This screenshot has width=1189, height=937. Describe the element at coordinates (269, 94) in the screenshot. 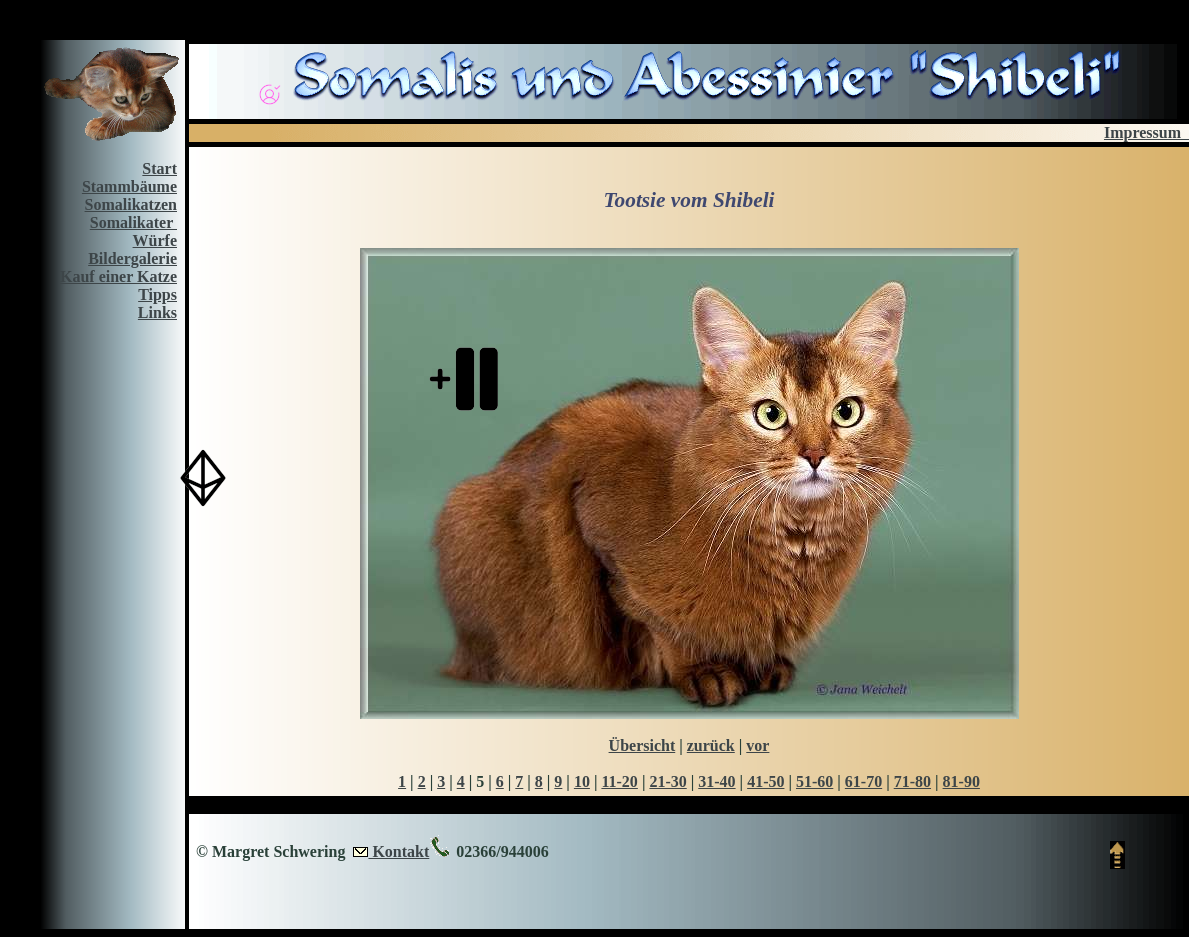

I see `verified user profile` at that location.